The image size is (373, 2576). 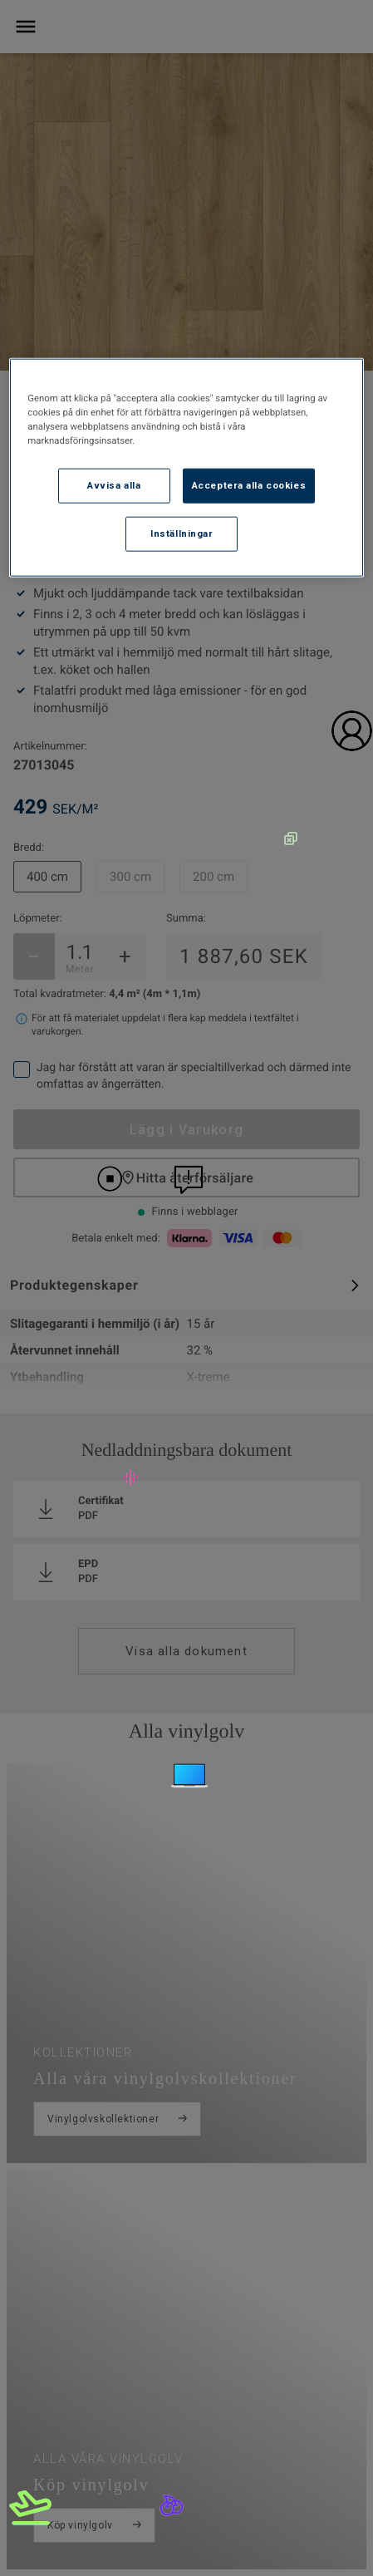 I want to click on view departing flights, so click(x=31, y=2506).